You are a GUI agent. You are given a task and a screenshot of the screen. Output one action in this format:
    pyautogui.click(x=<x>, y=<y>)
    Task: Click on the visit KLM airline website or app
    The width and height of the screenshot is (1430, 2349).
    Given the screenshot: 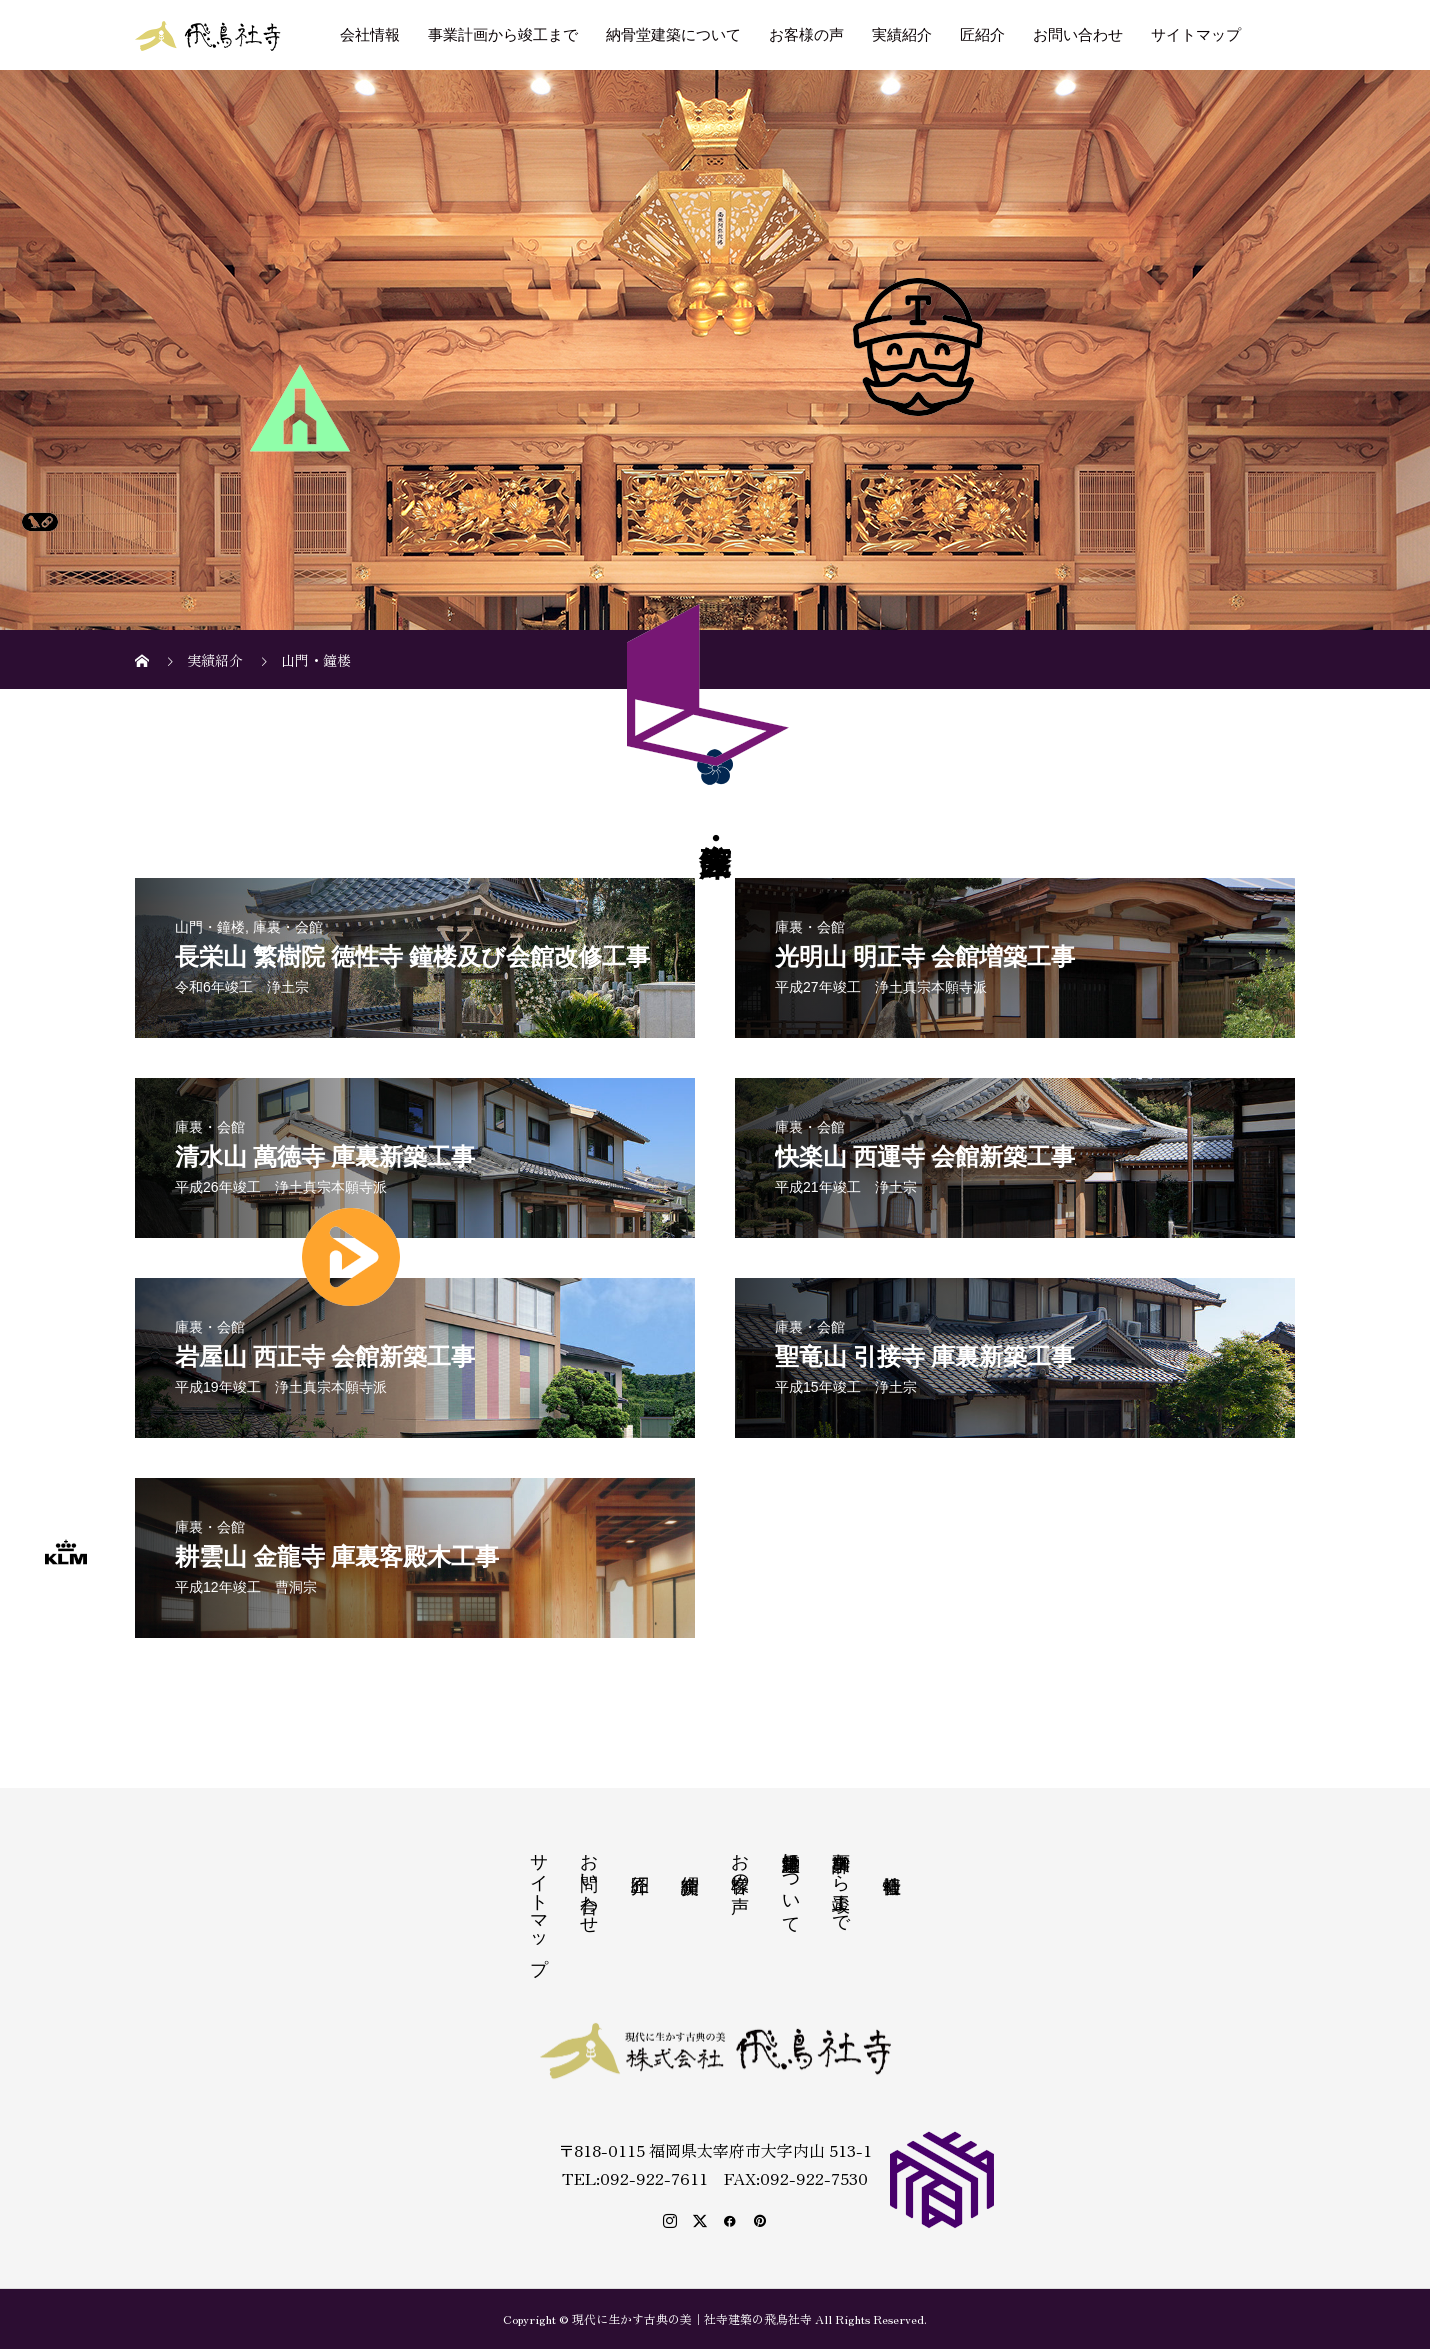 What is the action you would take?
    pyautogui.click(x=66, y=1552)
    